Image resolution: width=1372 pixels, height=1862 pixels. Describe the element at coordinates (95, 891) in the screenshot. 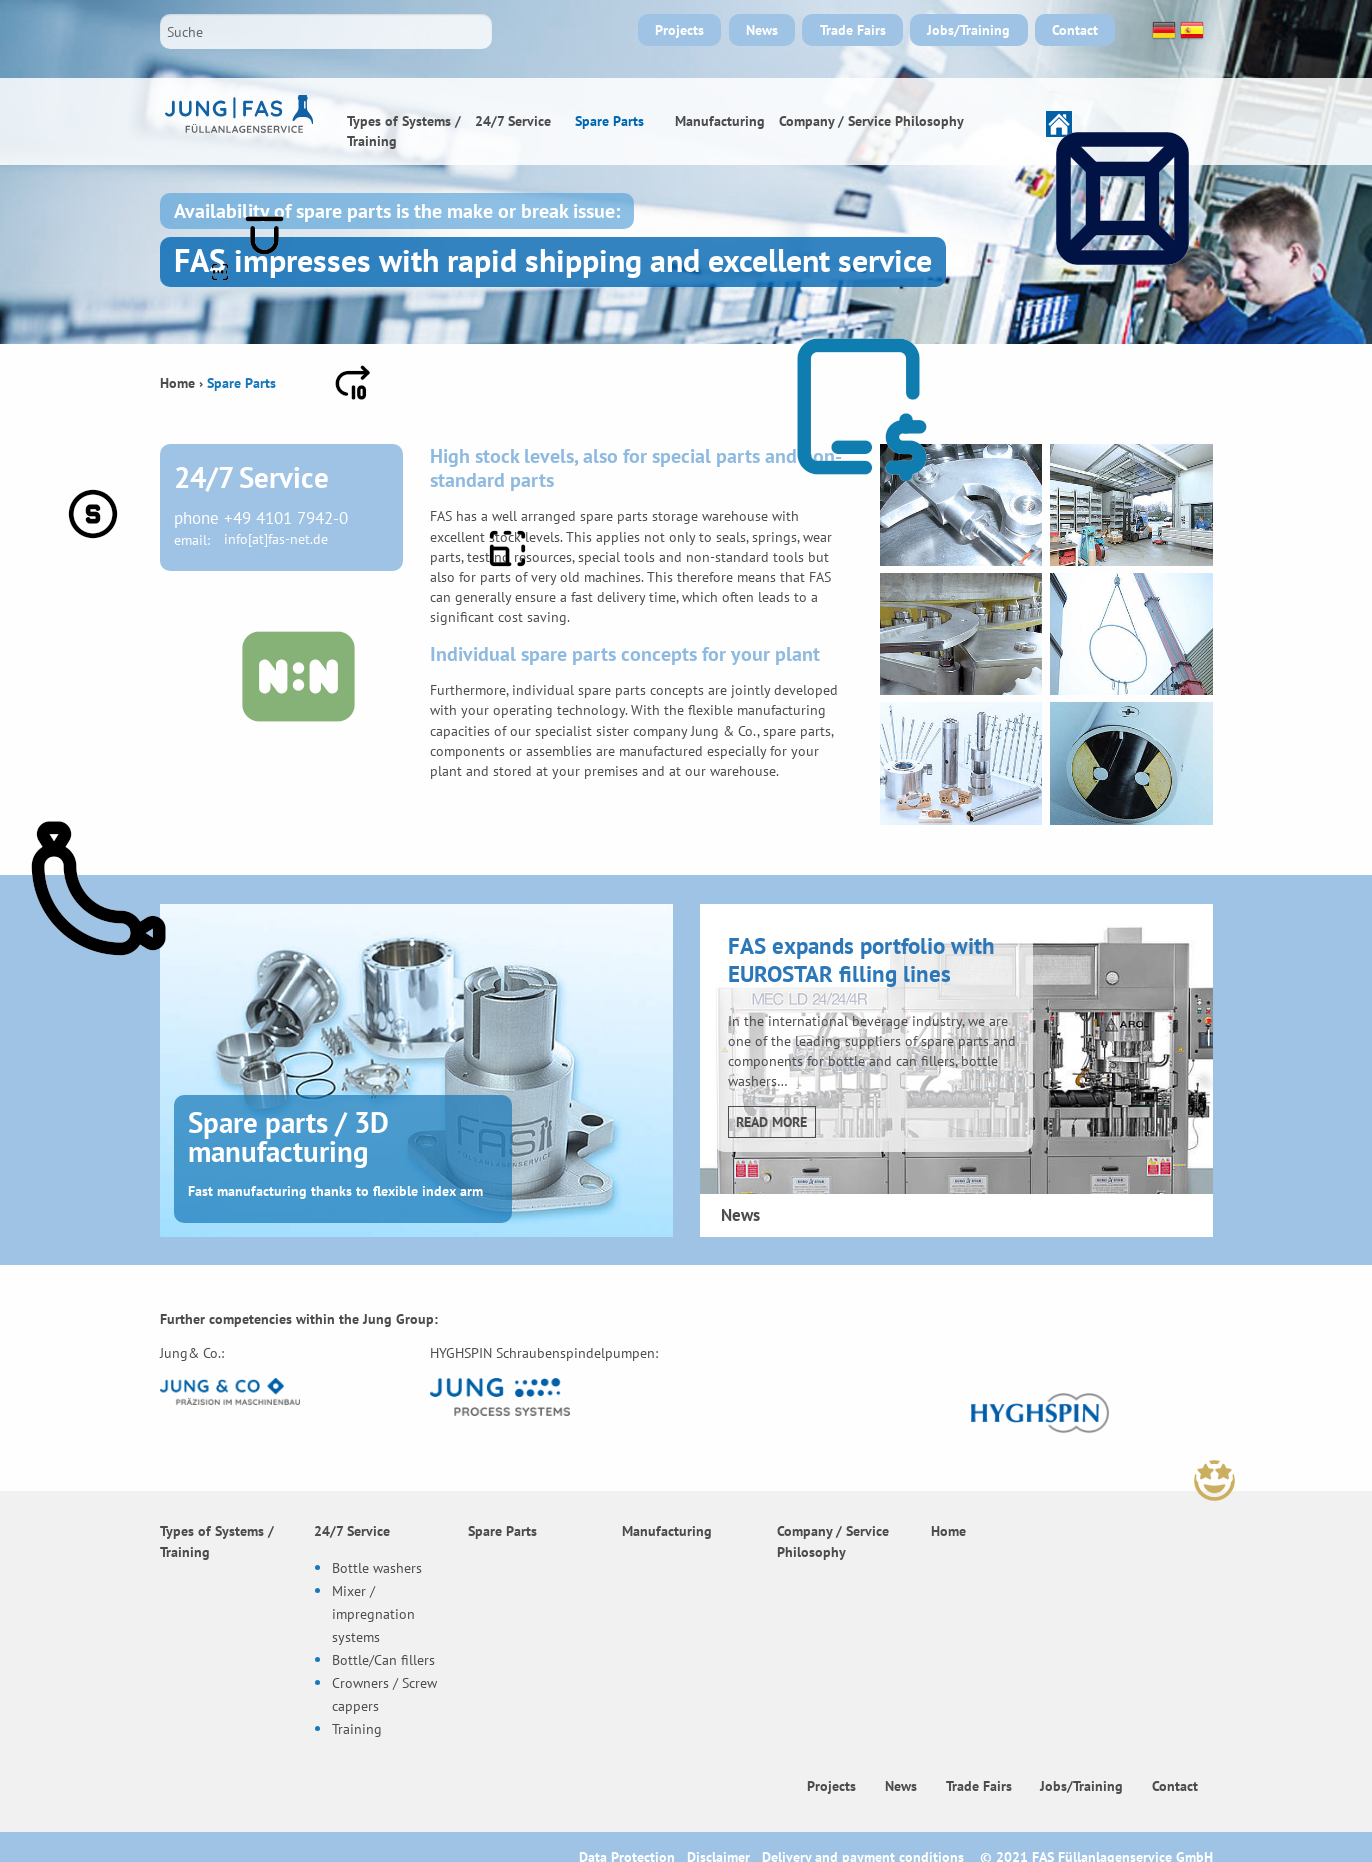

I see `food category or cuisine filter` at that location.